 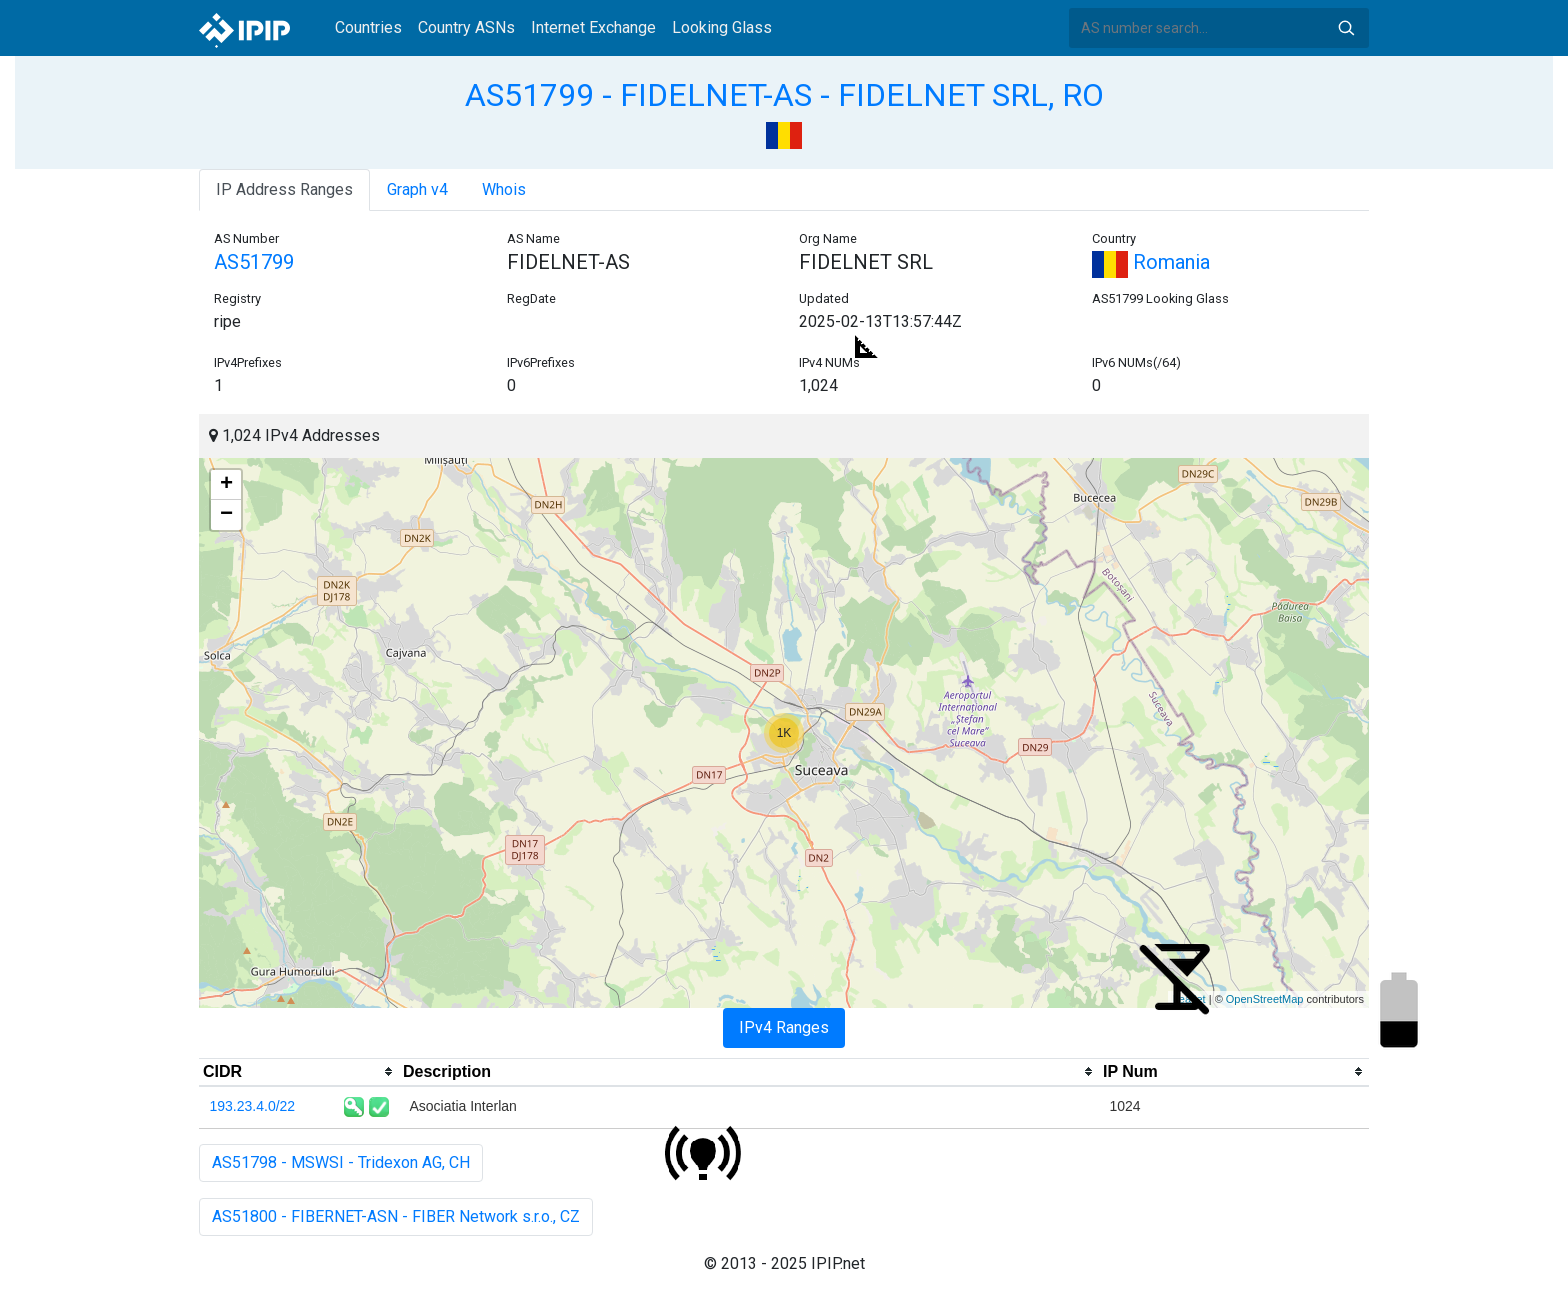 I want to click on measure area or dimensions, so click(x=866, y=346).